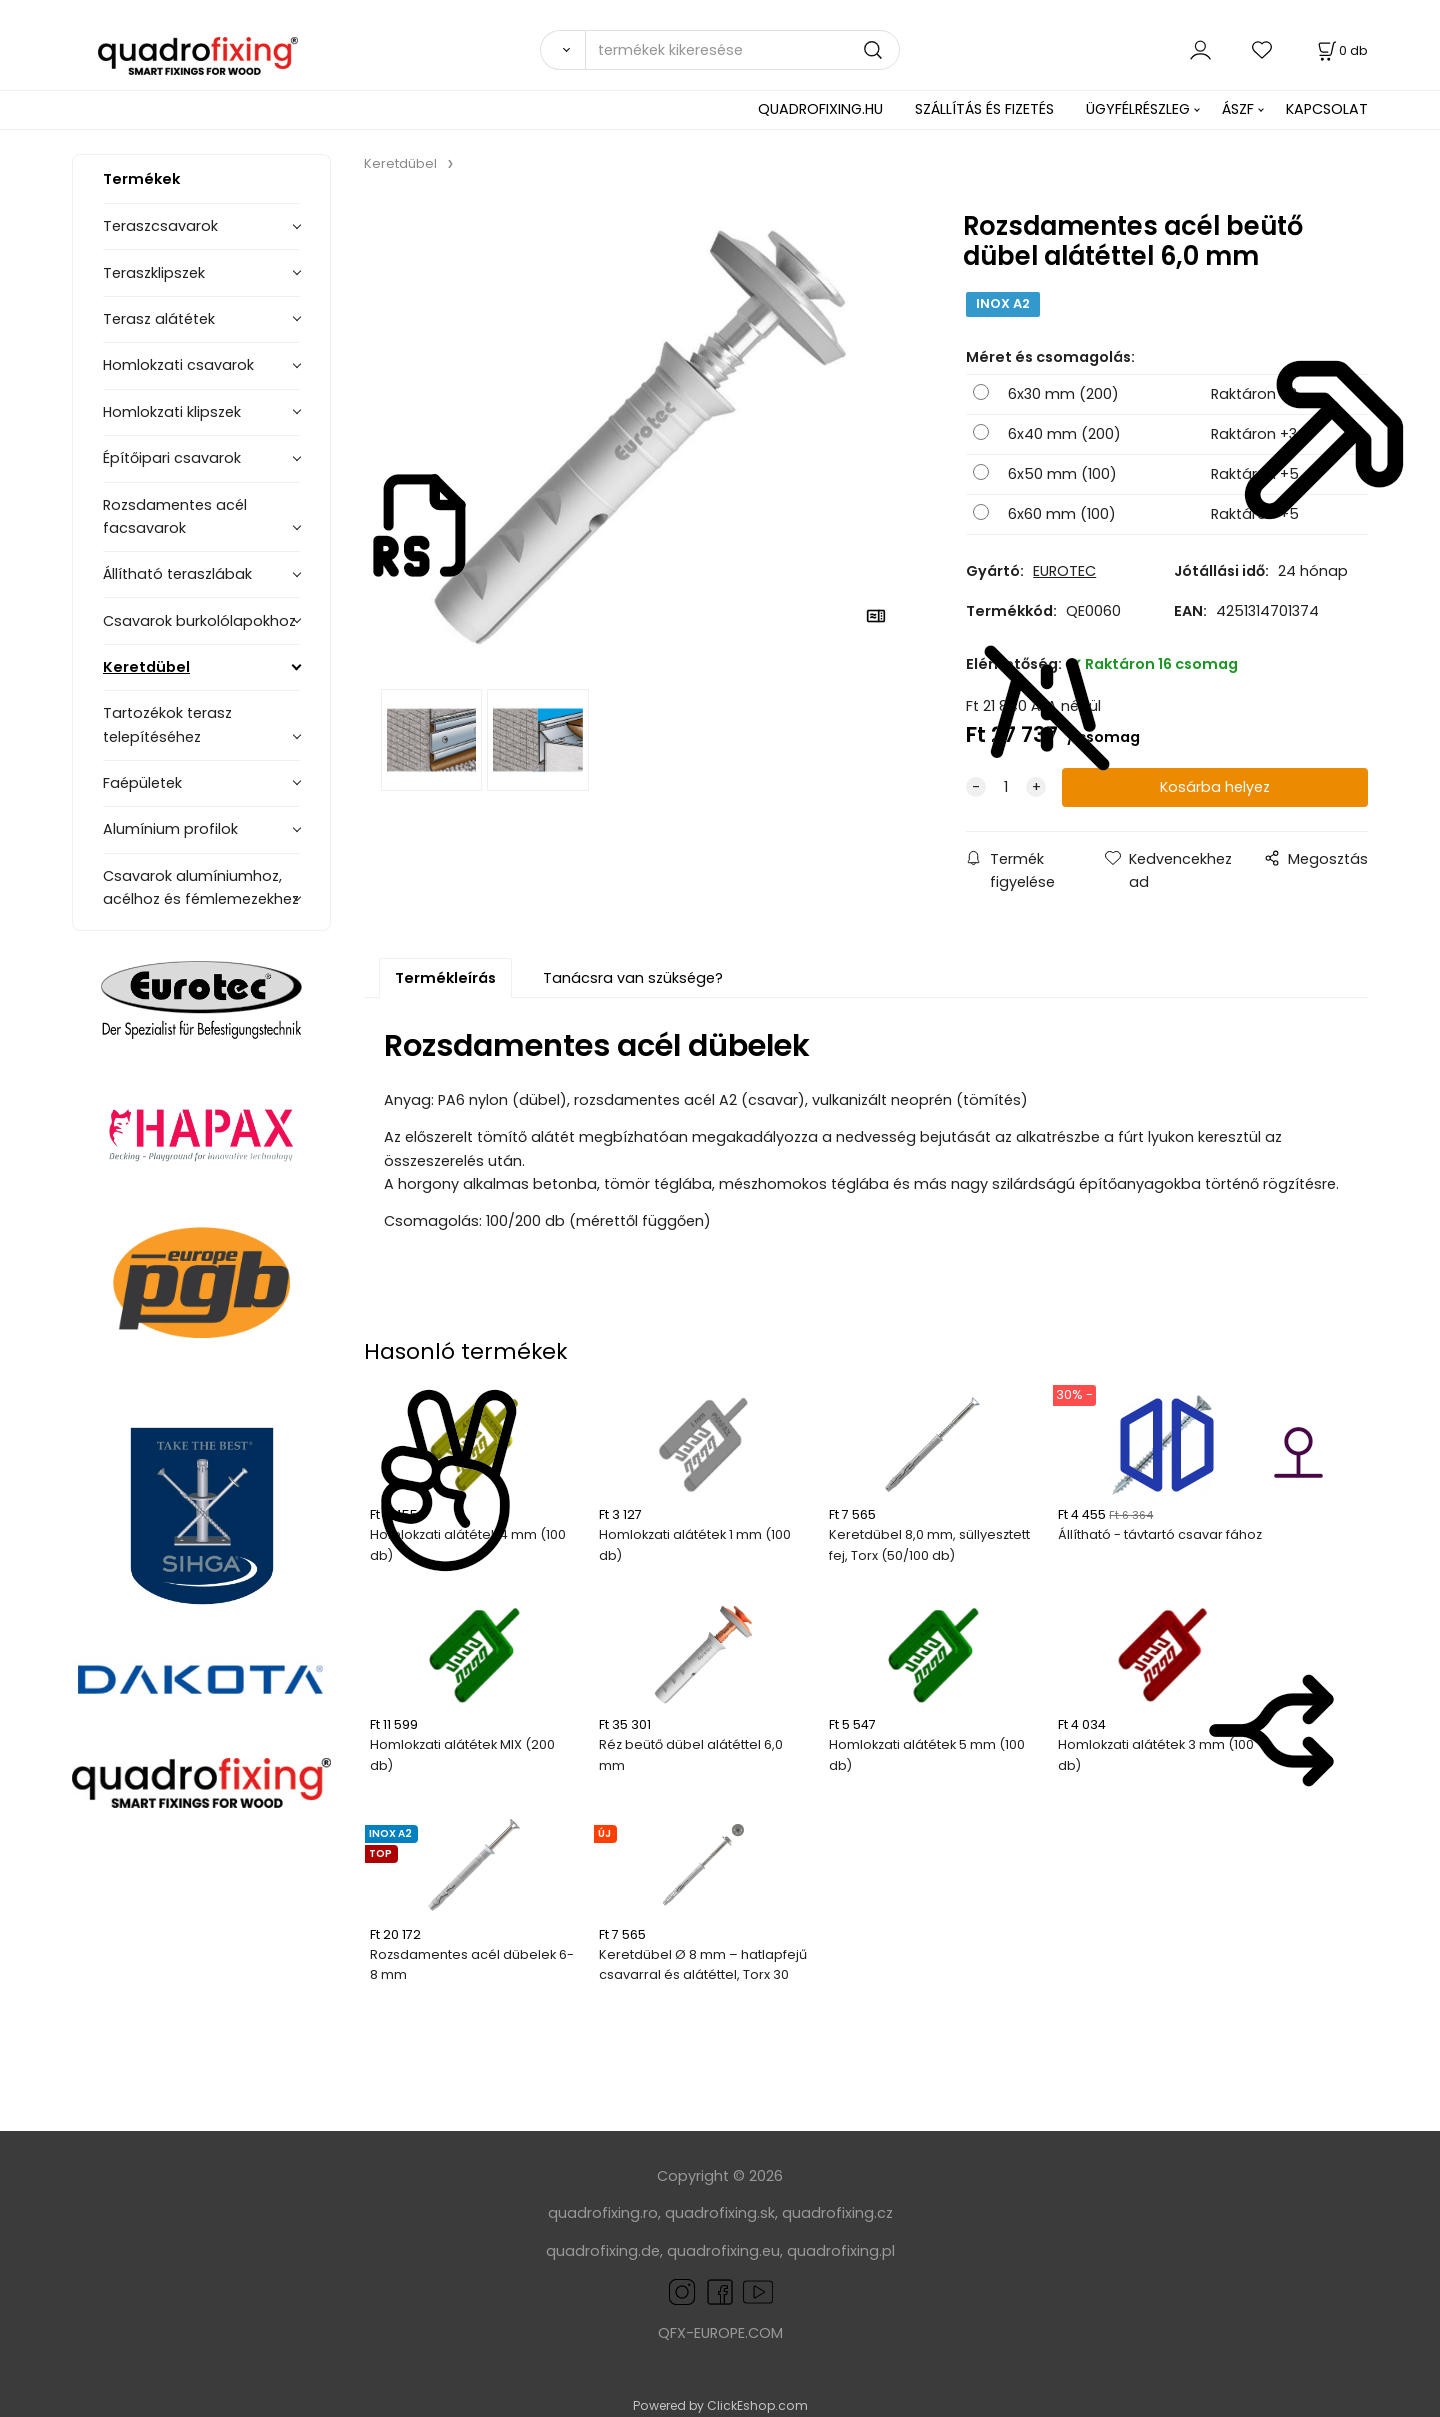  What do you see at coordinates (1324, 440) in the screenshot?
I see `select or pick an item from a list` at bounding box center [1324, 440].